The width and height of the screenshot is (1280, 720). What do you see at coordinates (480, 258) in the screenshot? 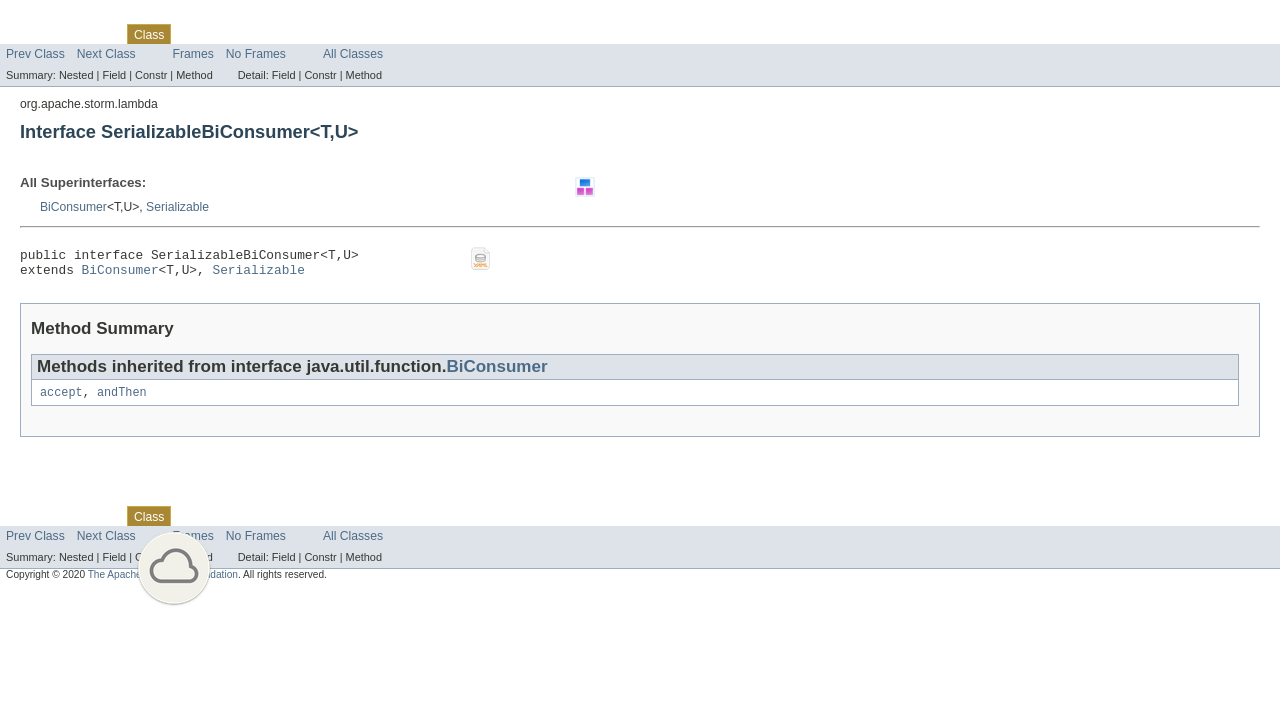
I see `a yaml configuration file` at bounding box center [480, 258].